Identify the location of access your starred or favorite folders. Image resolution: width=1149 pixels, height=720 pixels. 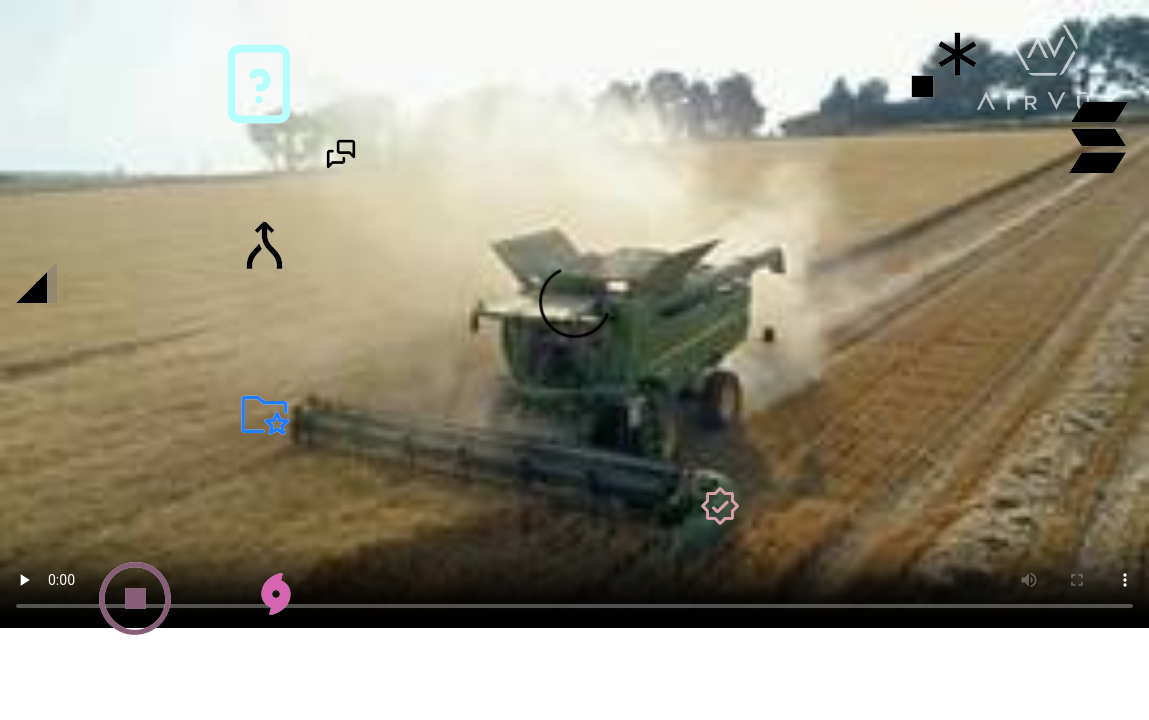
(264, 413).